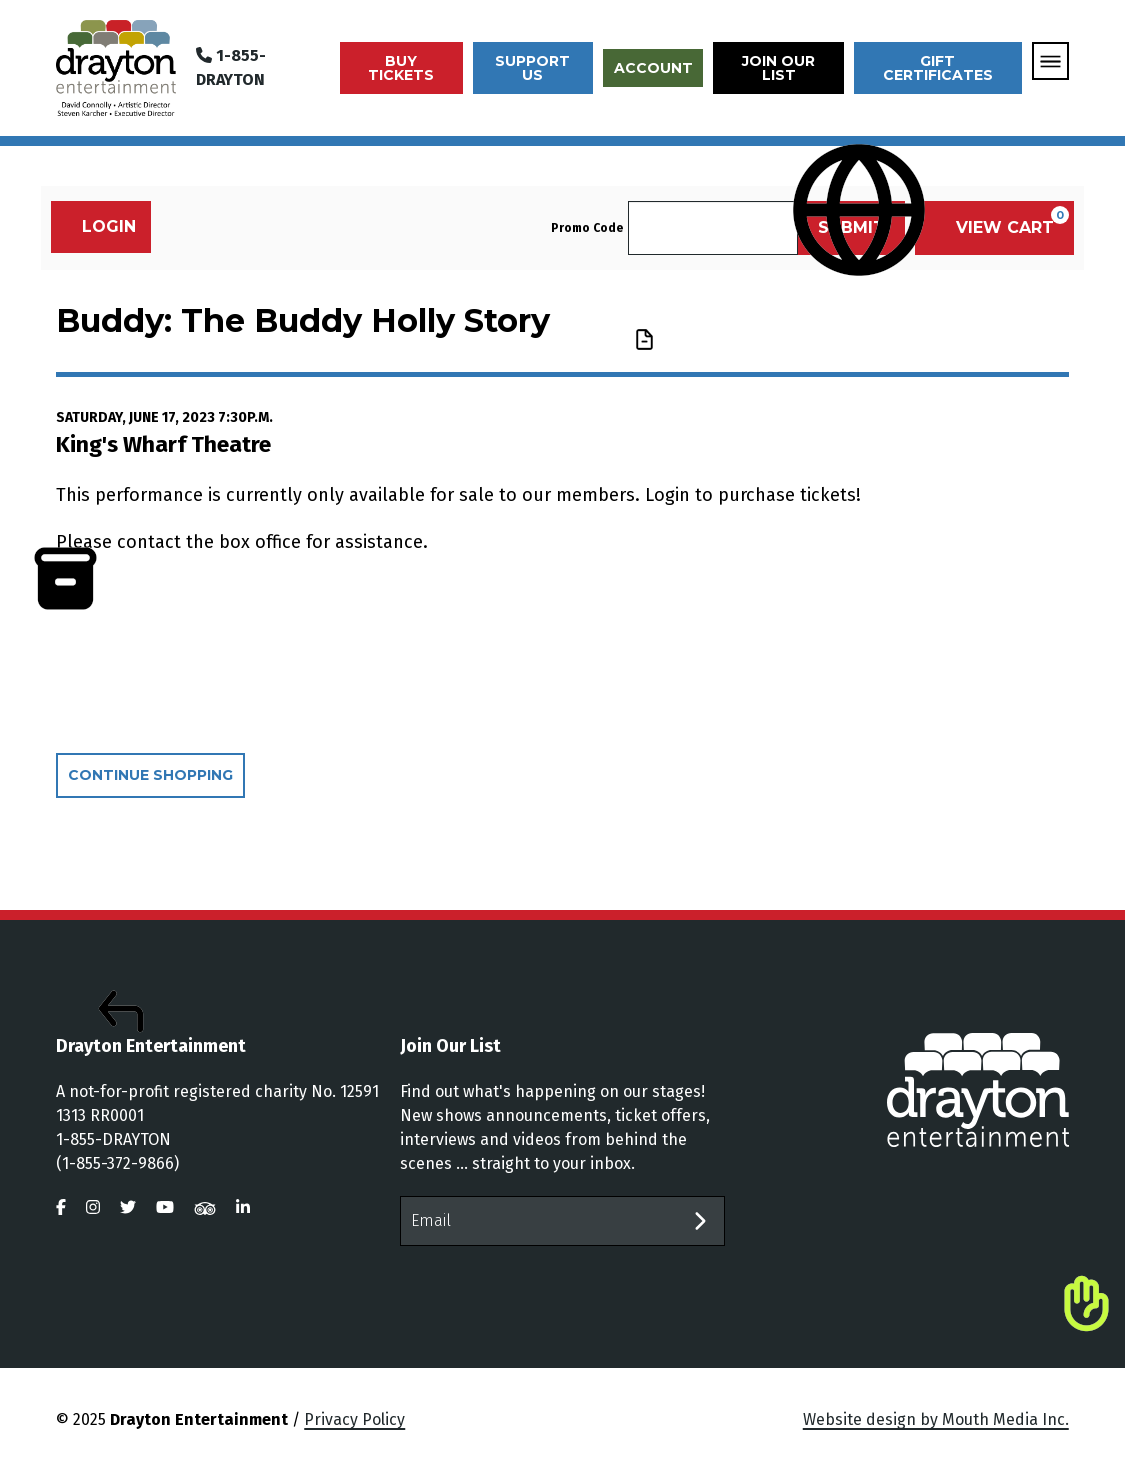 The width and height of the screenshot is (1125, 1472). What do you see at coordinates (65, 578) in the screenshot?
I see `archive selected items` at bounding box center [65, 578].